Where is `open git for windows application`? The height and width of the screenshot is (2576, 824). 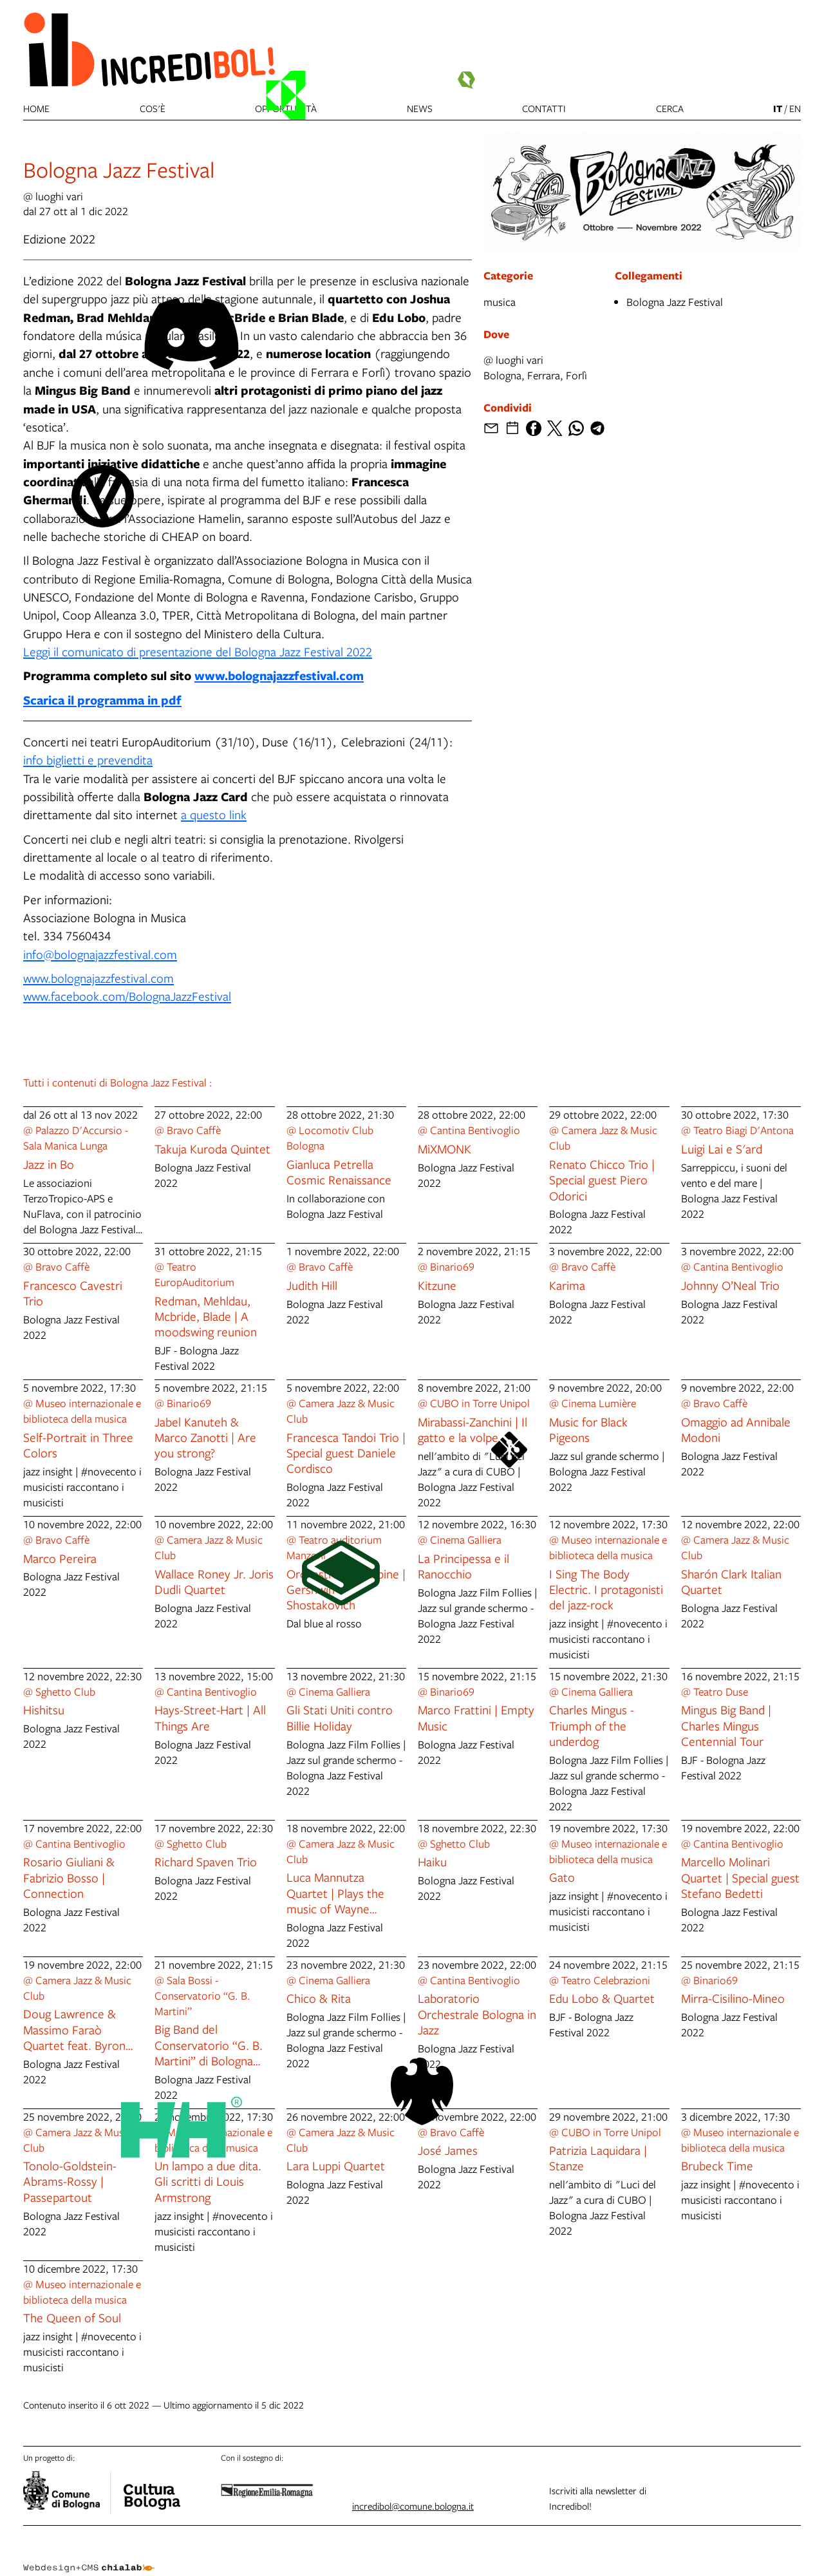 open git for windows application is located at coordinates (509, 1450).